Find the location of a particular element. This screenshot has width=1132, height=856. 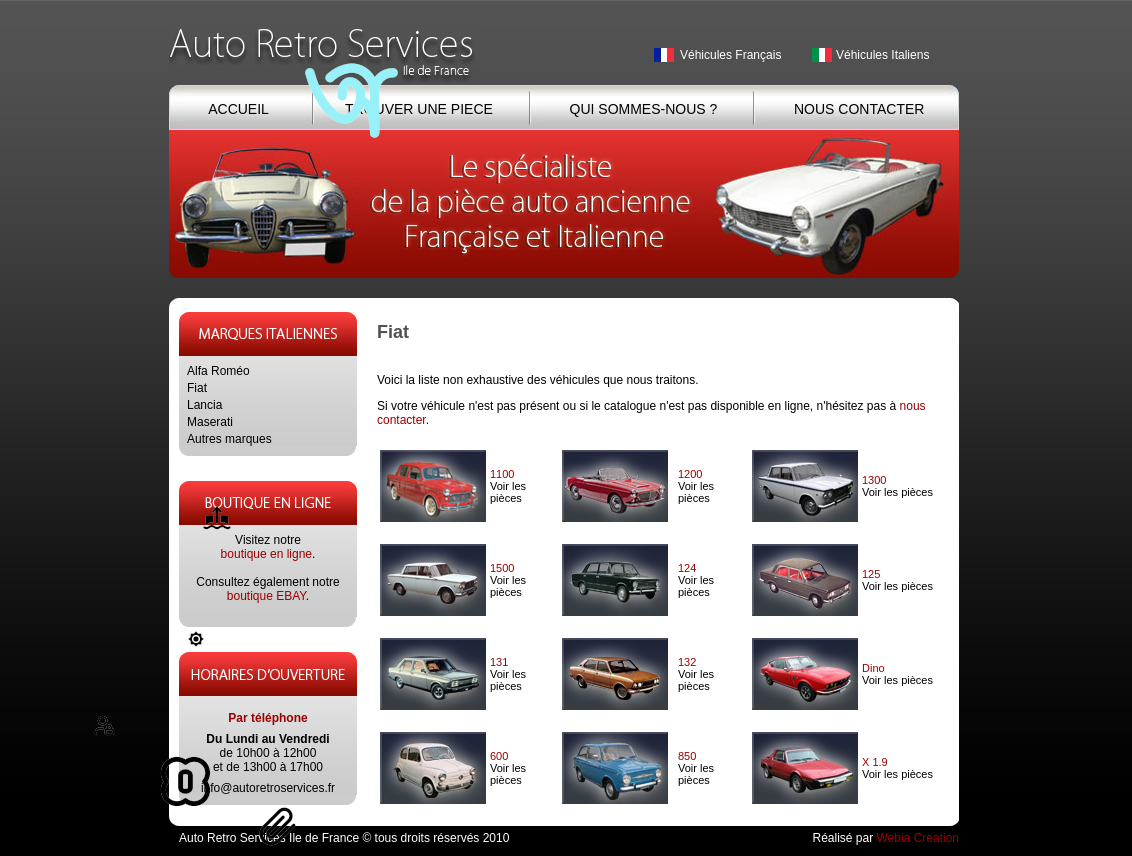

lock or restrict a user account is located at coordinates (104, 725).